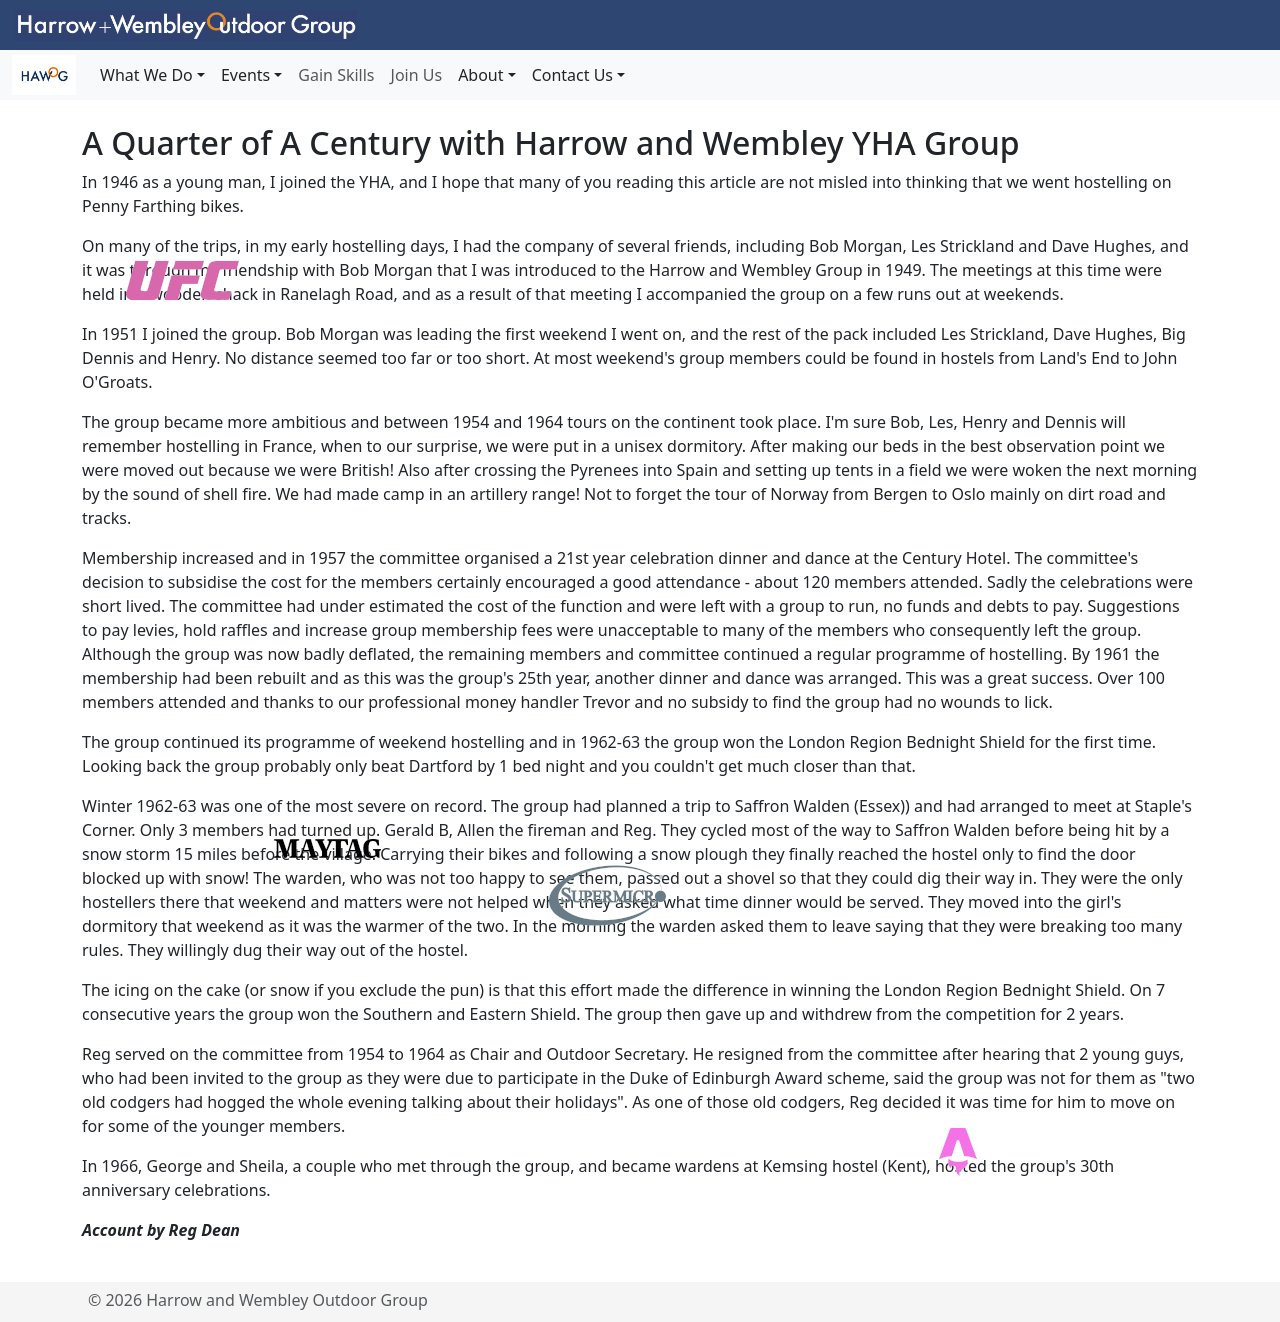 This screenshot has width=1280, height=1322. Describe the element at coordinates (327, 848) in the screenshot. I see `maytag brand logo` at that location.